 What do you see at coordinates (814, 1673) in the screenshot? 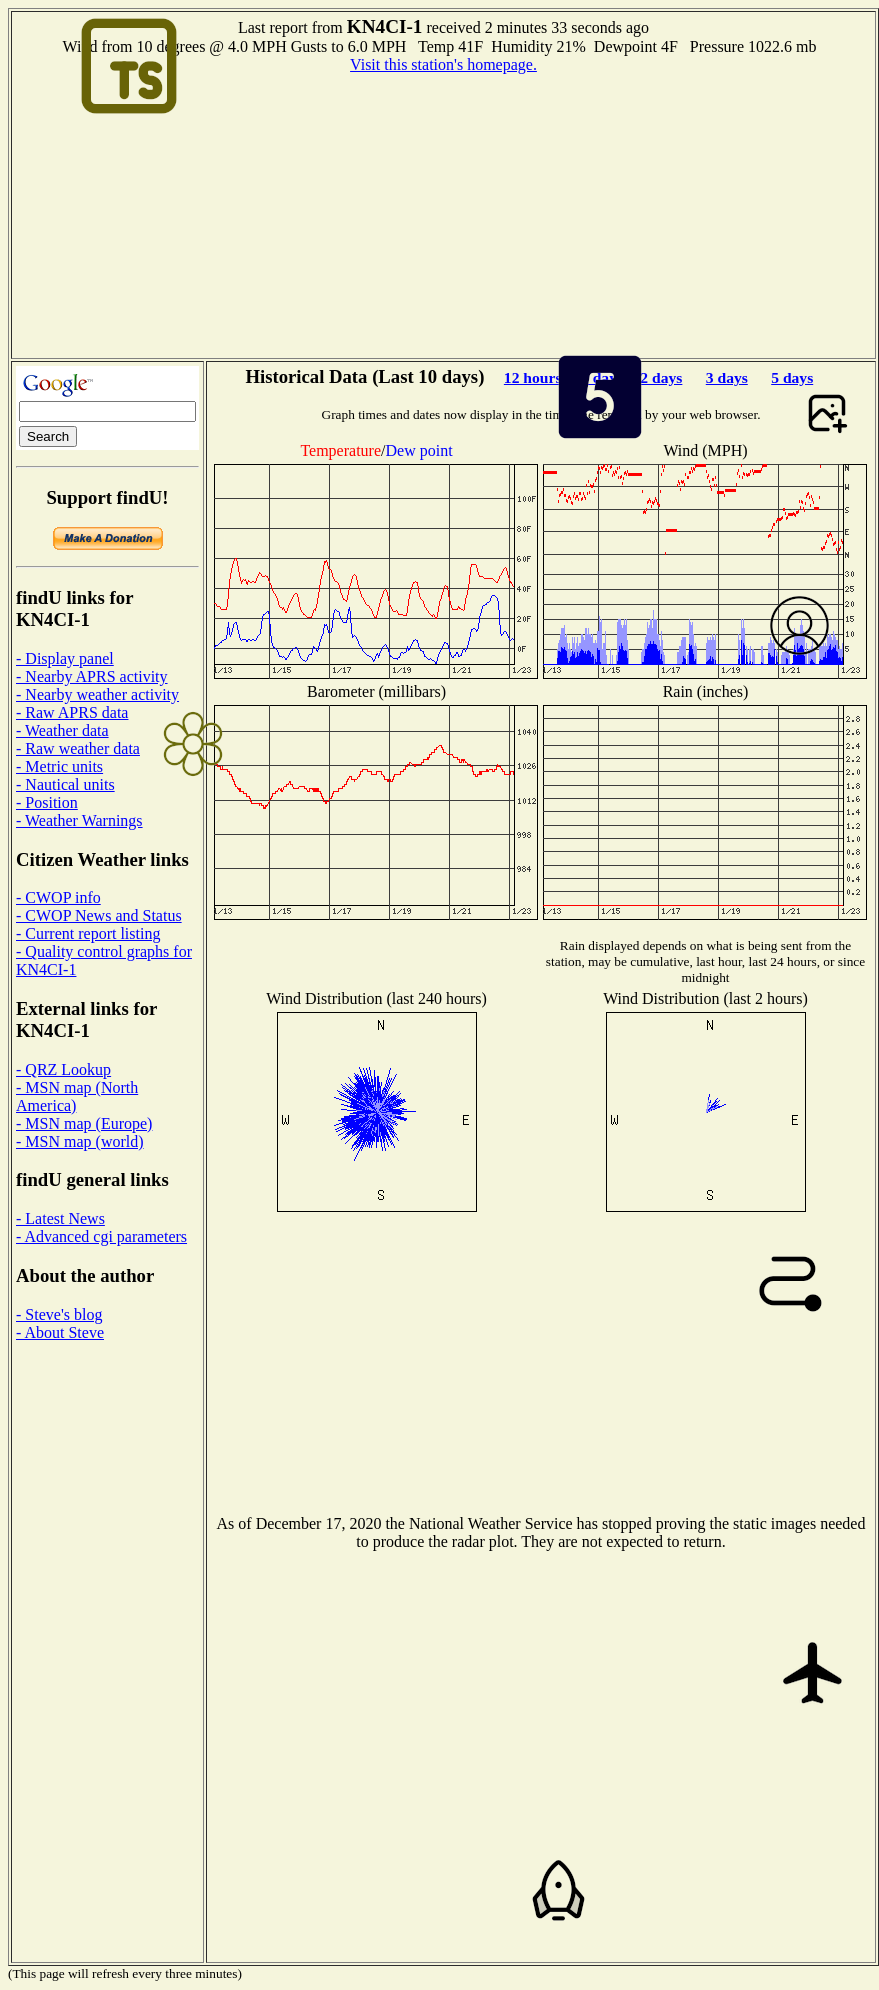
I see `access flight booking or travel options` at bounding box center [814, 1673].